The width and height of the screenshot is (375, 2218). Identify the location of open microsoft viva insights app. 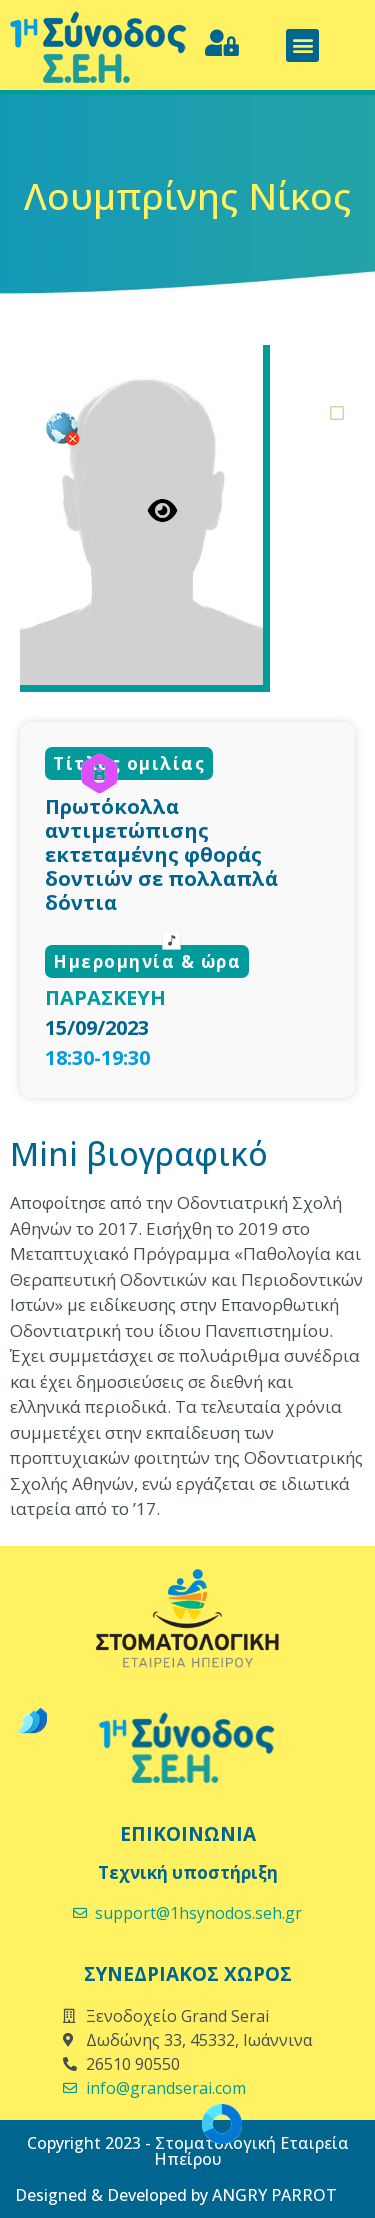
(32, 1720).